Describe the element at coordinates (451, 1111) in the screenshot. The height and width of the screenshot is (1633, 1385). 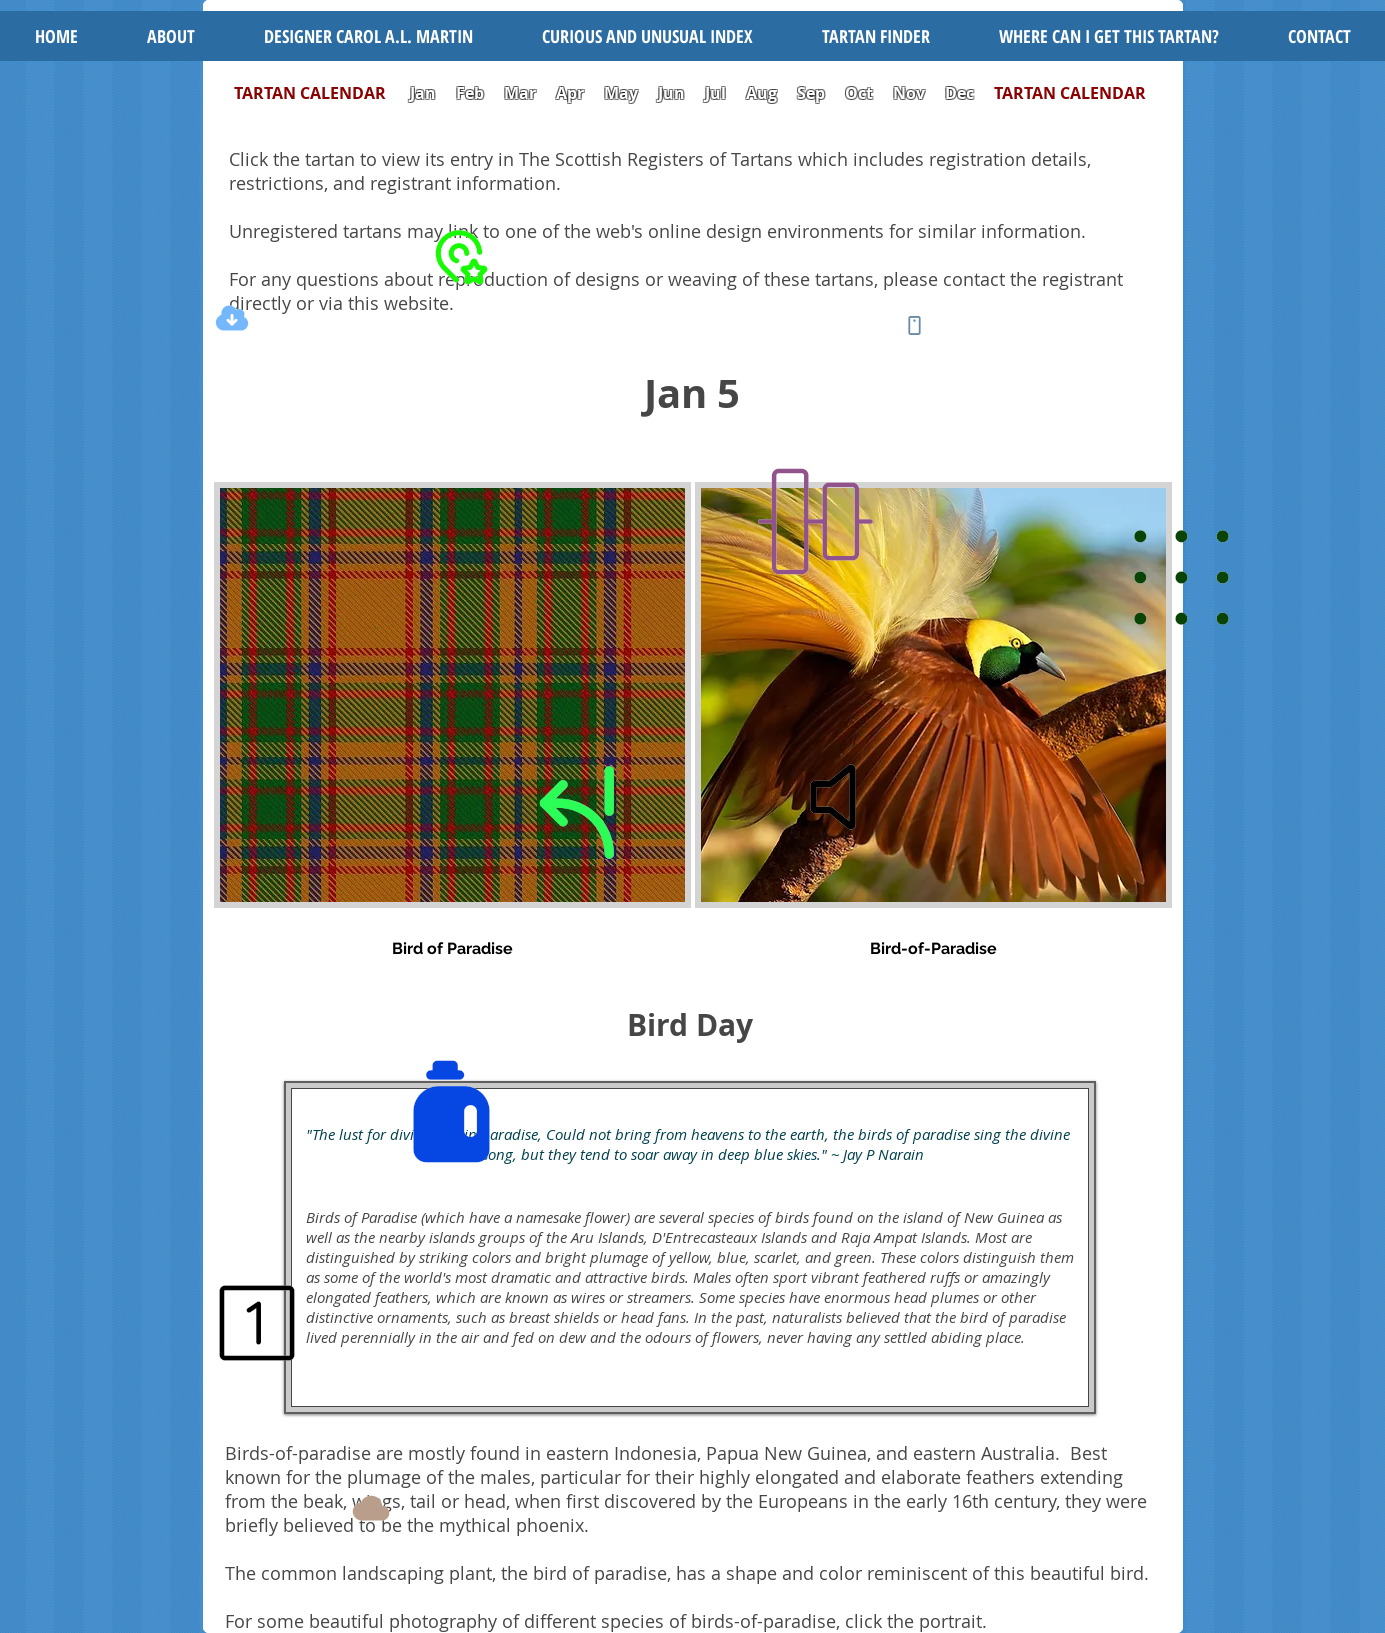
I see `laundry or cleaning product category` at that location.